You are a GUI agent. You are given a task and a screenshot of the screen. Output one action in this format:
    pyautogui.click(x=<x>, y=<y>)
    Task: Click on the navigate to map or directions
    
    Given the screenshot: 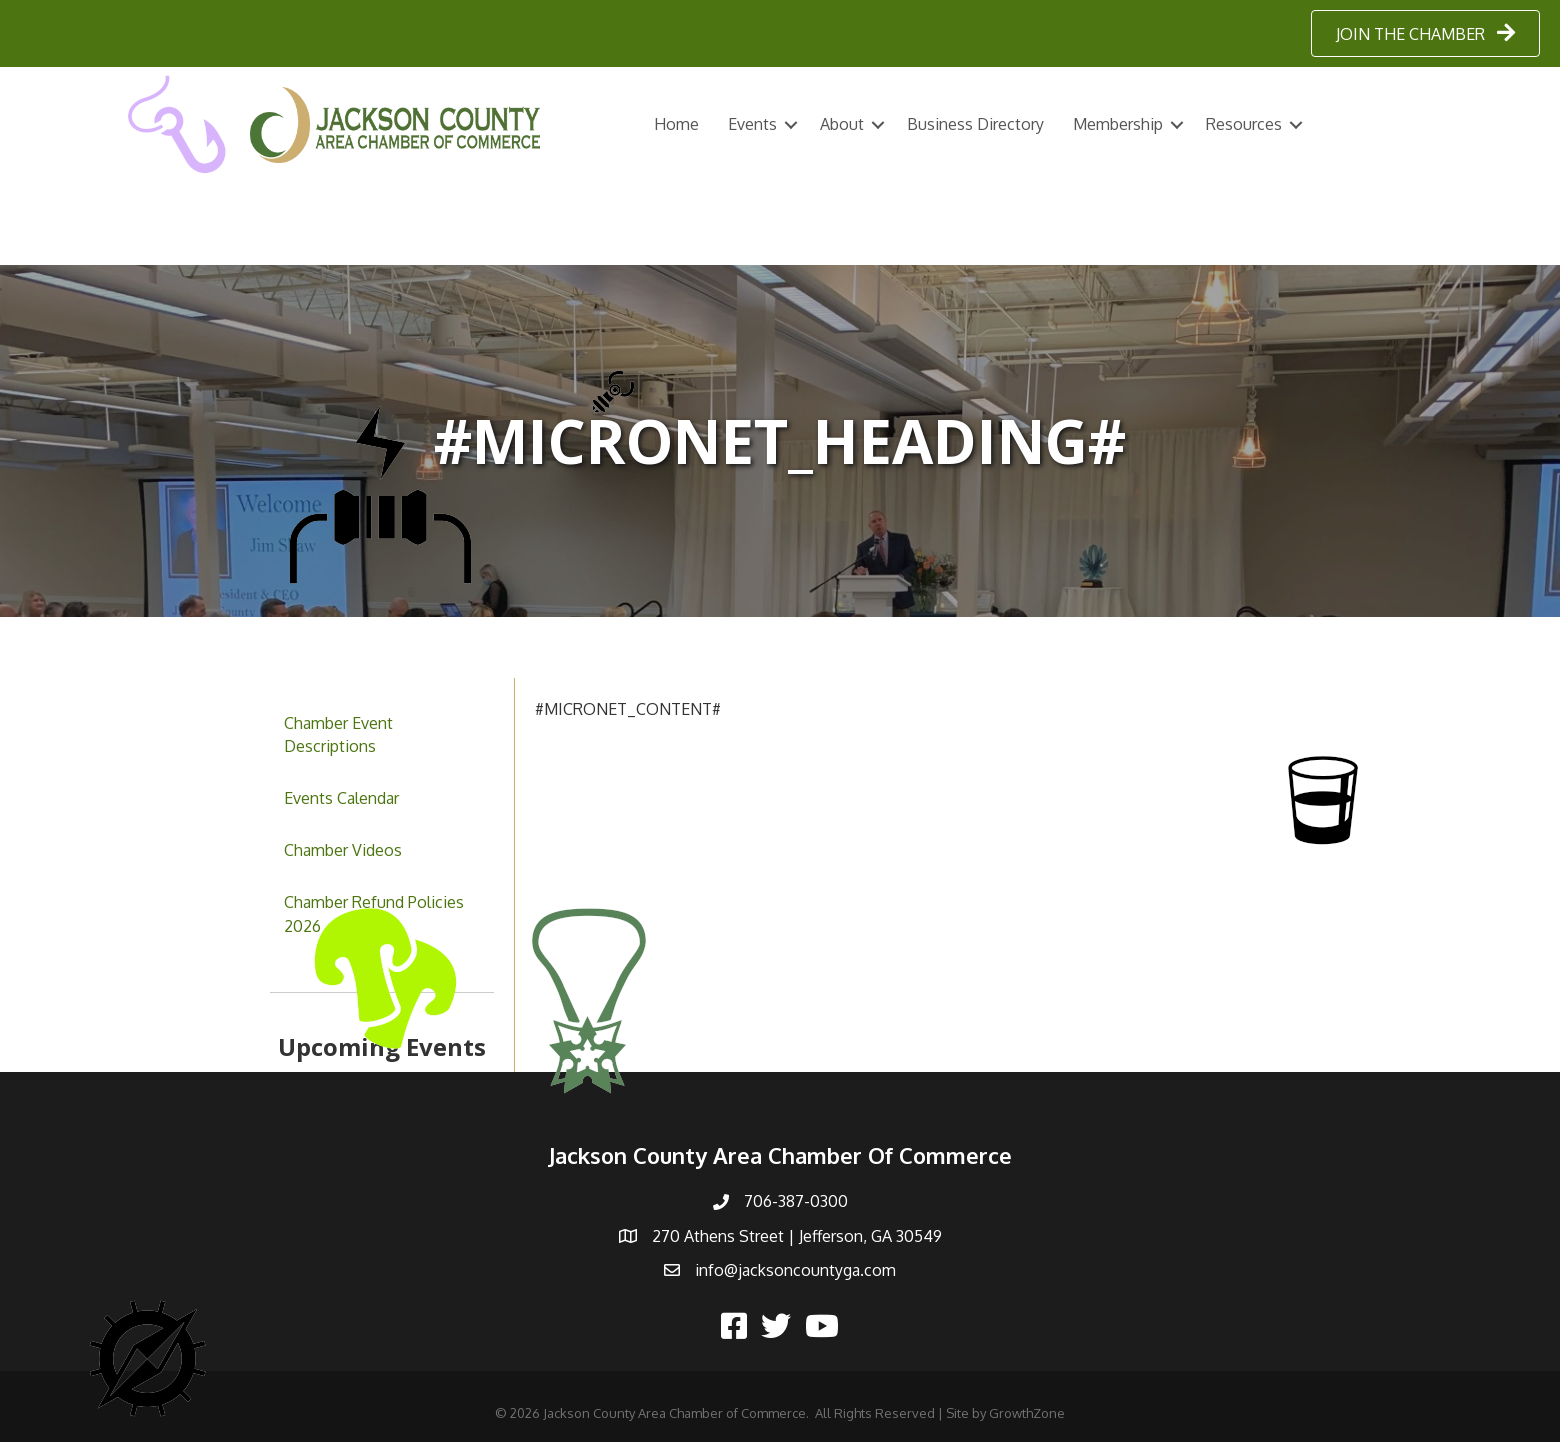 What is the action you would take?
    pyautogui.click(x=147, y=1358)
    